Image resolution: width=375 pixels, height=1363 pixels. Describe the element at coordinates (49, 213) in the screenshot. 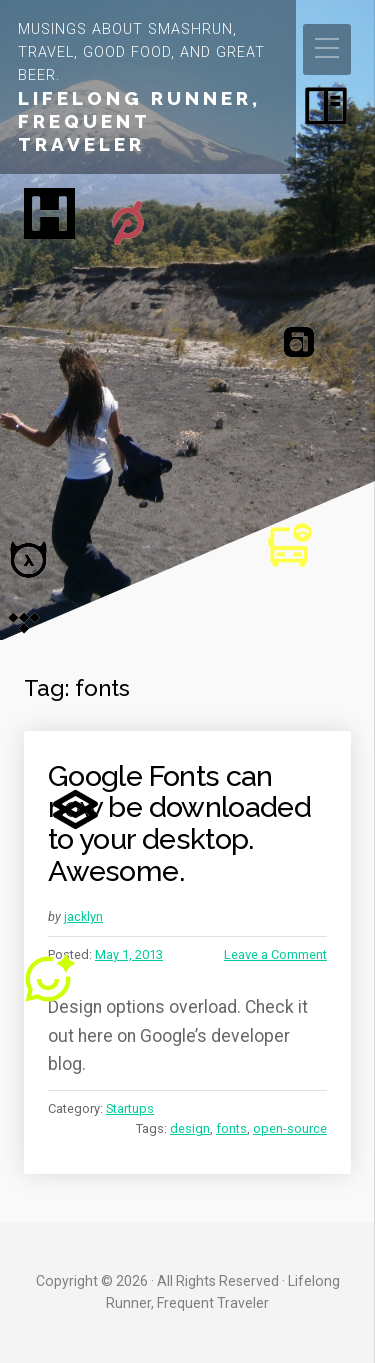

I see `hetzner cloud hosting service logo` at that location.